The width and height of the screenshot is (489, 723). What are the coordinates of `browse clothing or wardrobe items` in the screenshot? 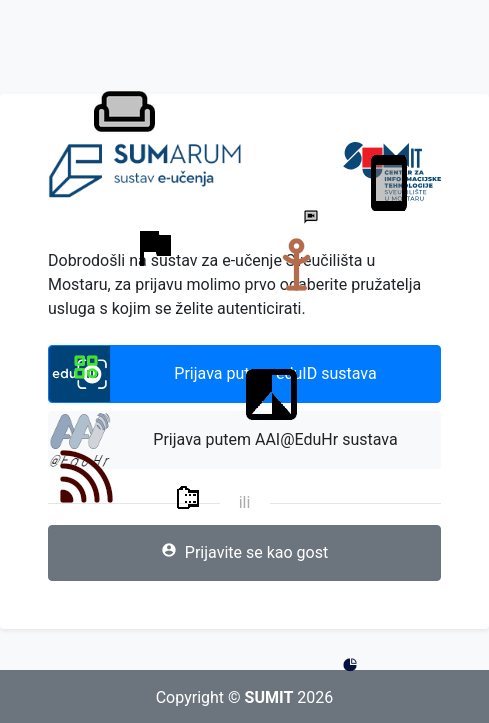 It's located at (296, 264).